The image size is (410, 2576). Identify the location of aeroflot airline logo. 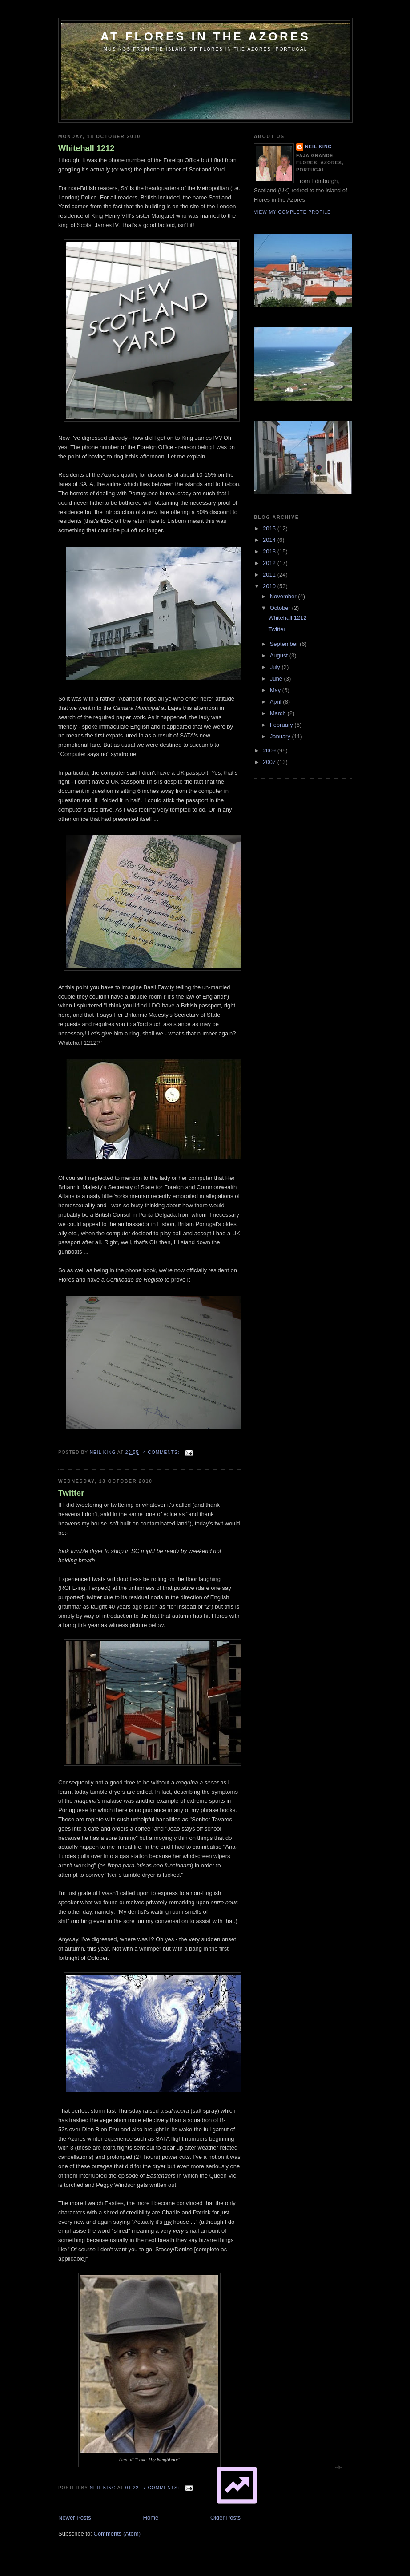
(338, 2467).